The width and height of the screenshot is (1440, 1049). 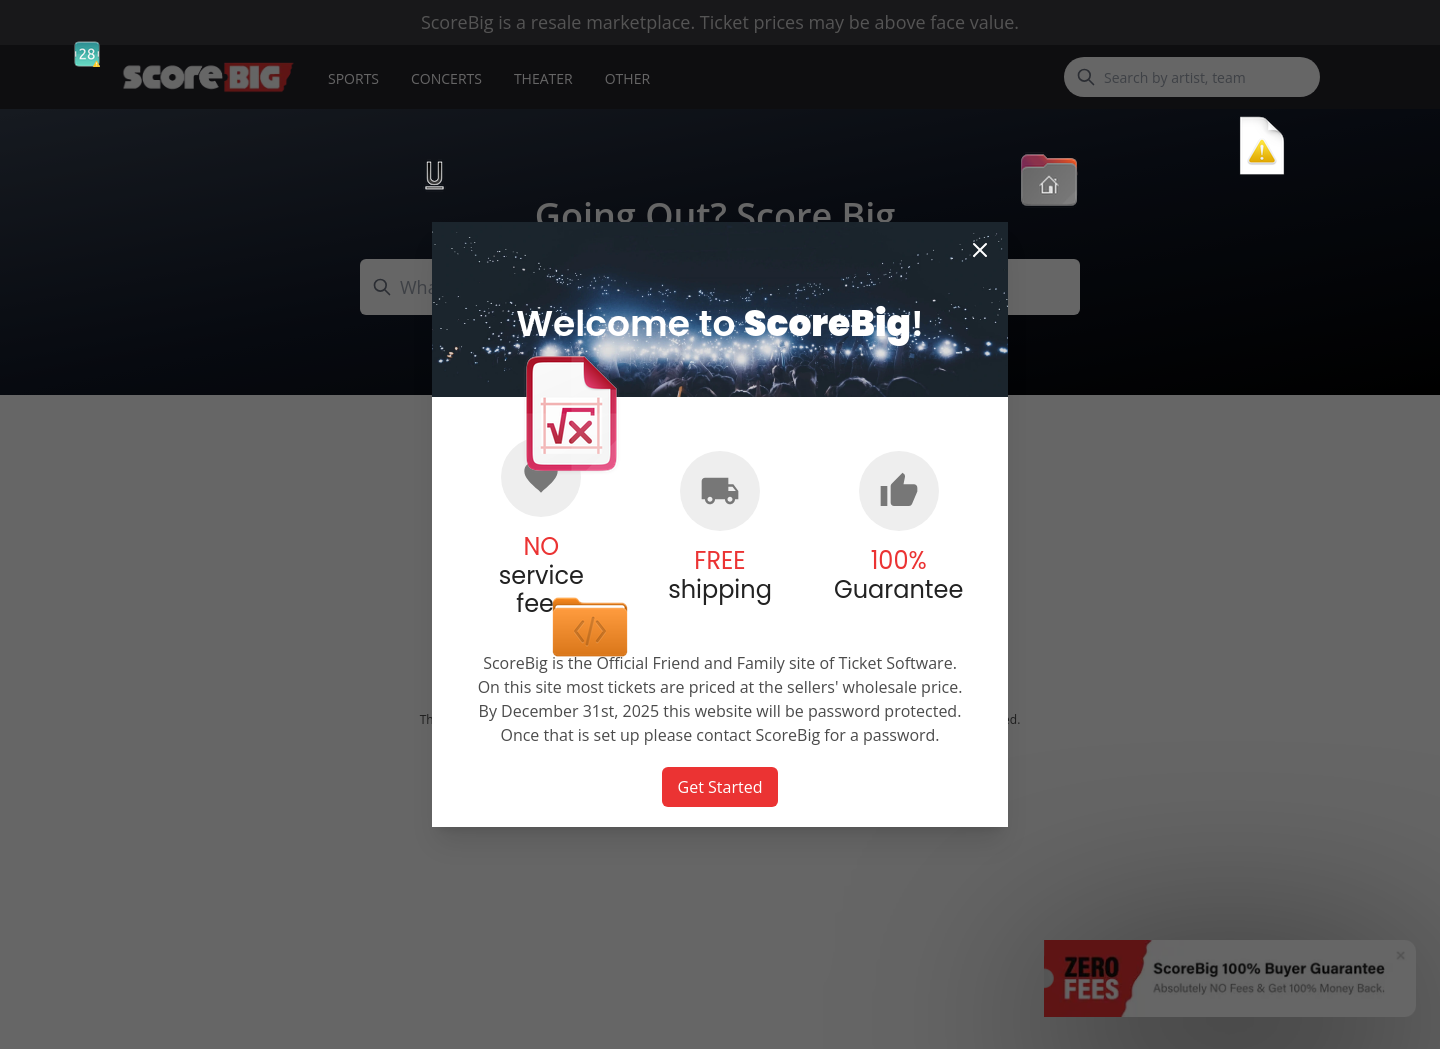 I want to click on open an opendocument formula template file, so click(x=571, y=413).